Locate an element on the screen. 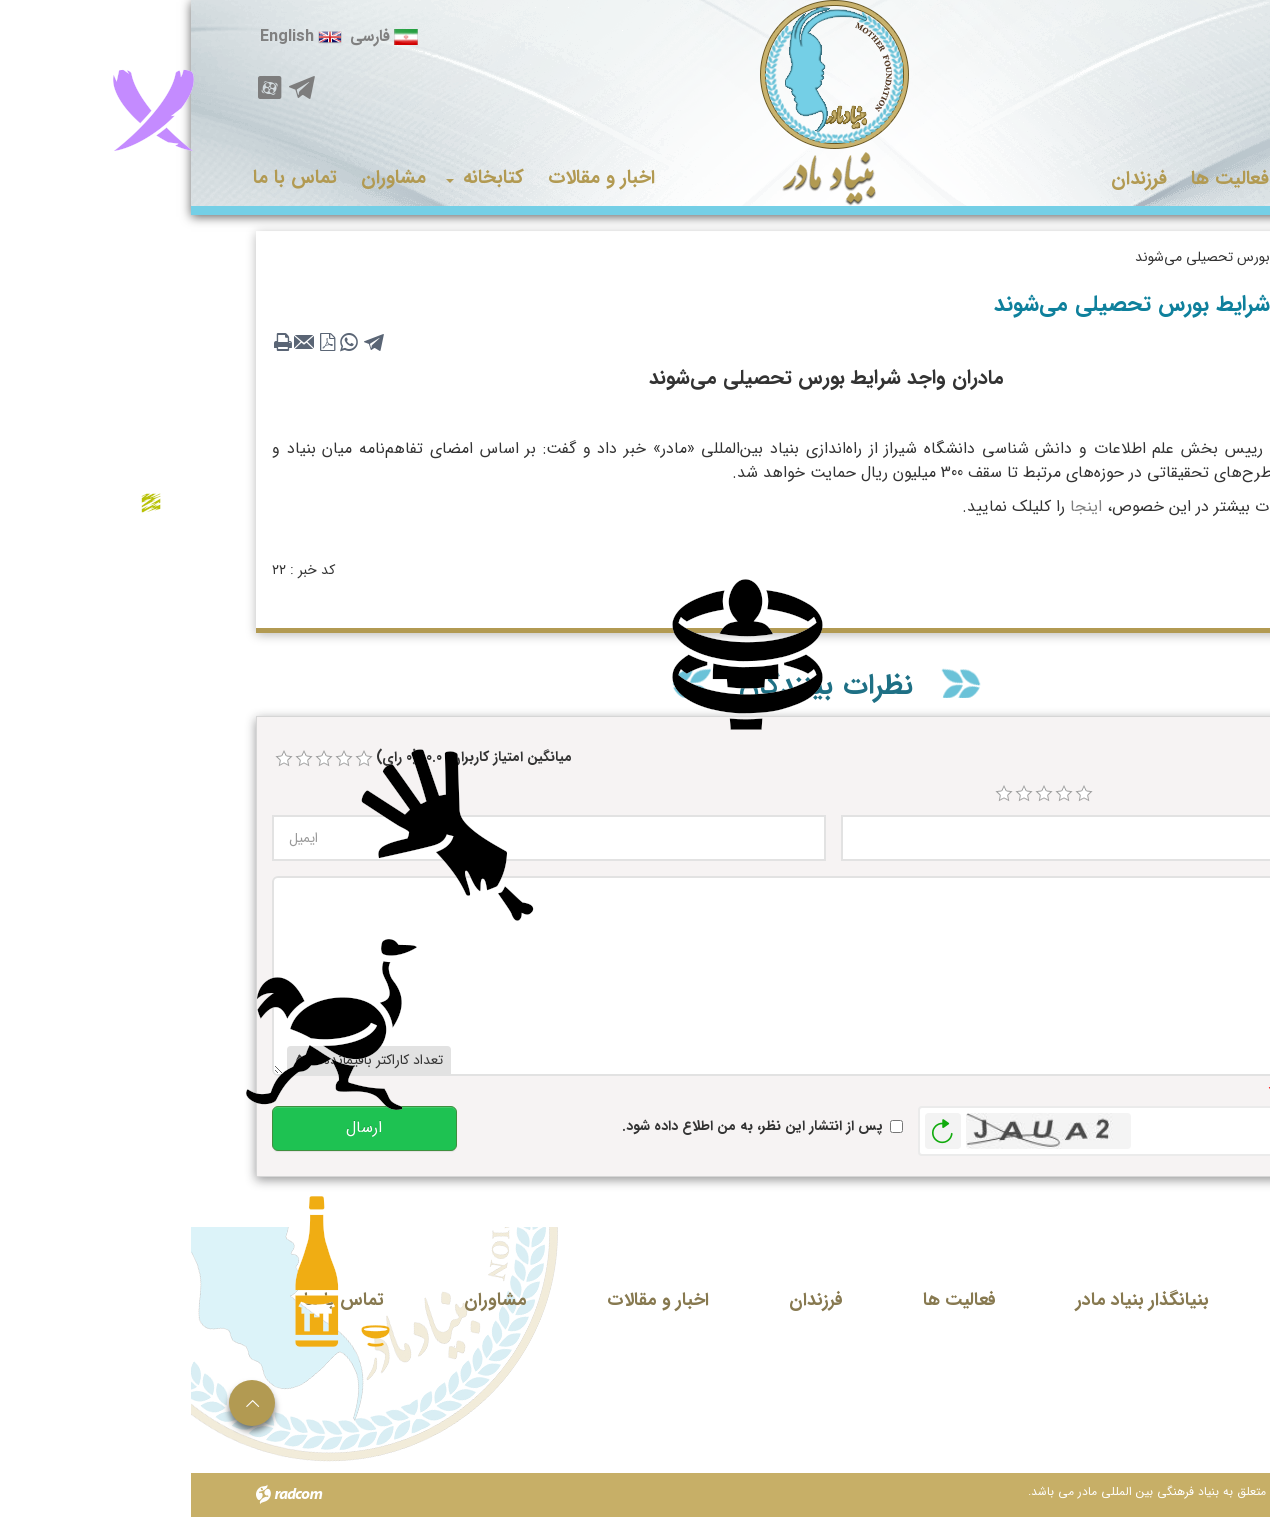  indicates a defeated enemy or combat event in a game is located at coordinates (446, 835).